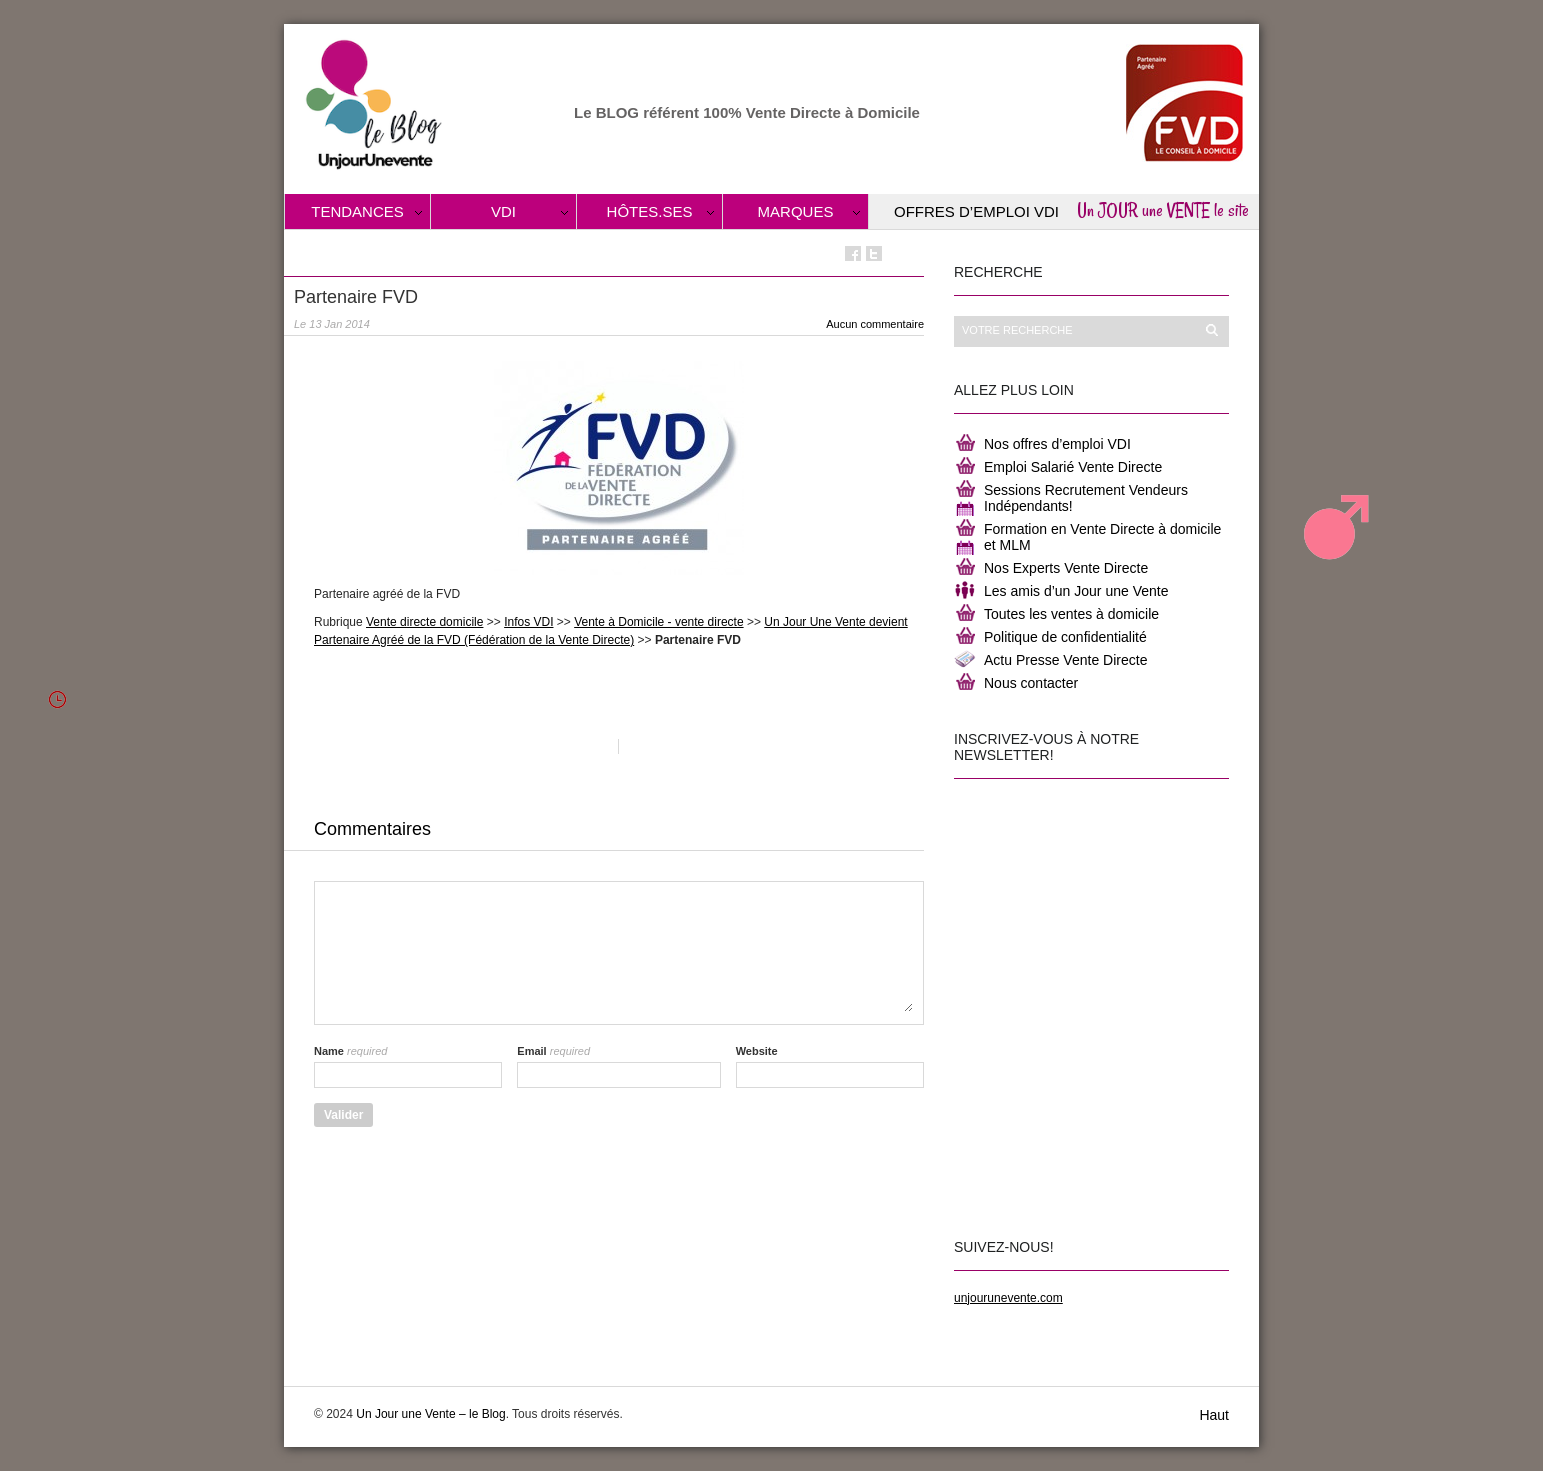  What do you see at coordinates (1334, 525) in the screenshot?
I see `indicates male or men's section` at bounding box center [1334, 525].